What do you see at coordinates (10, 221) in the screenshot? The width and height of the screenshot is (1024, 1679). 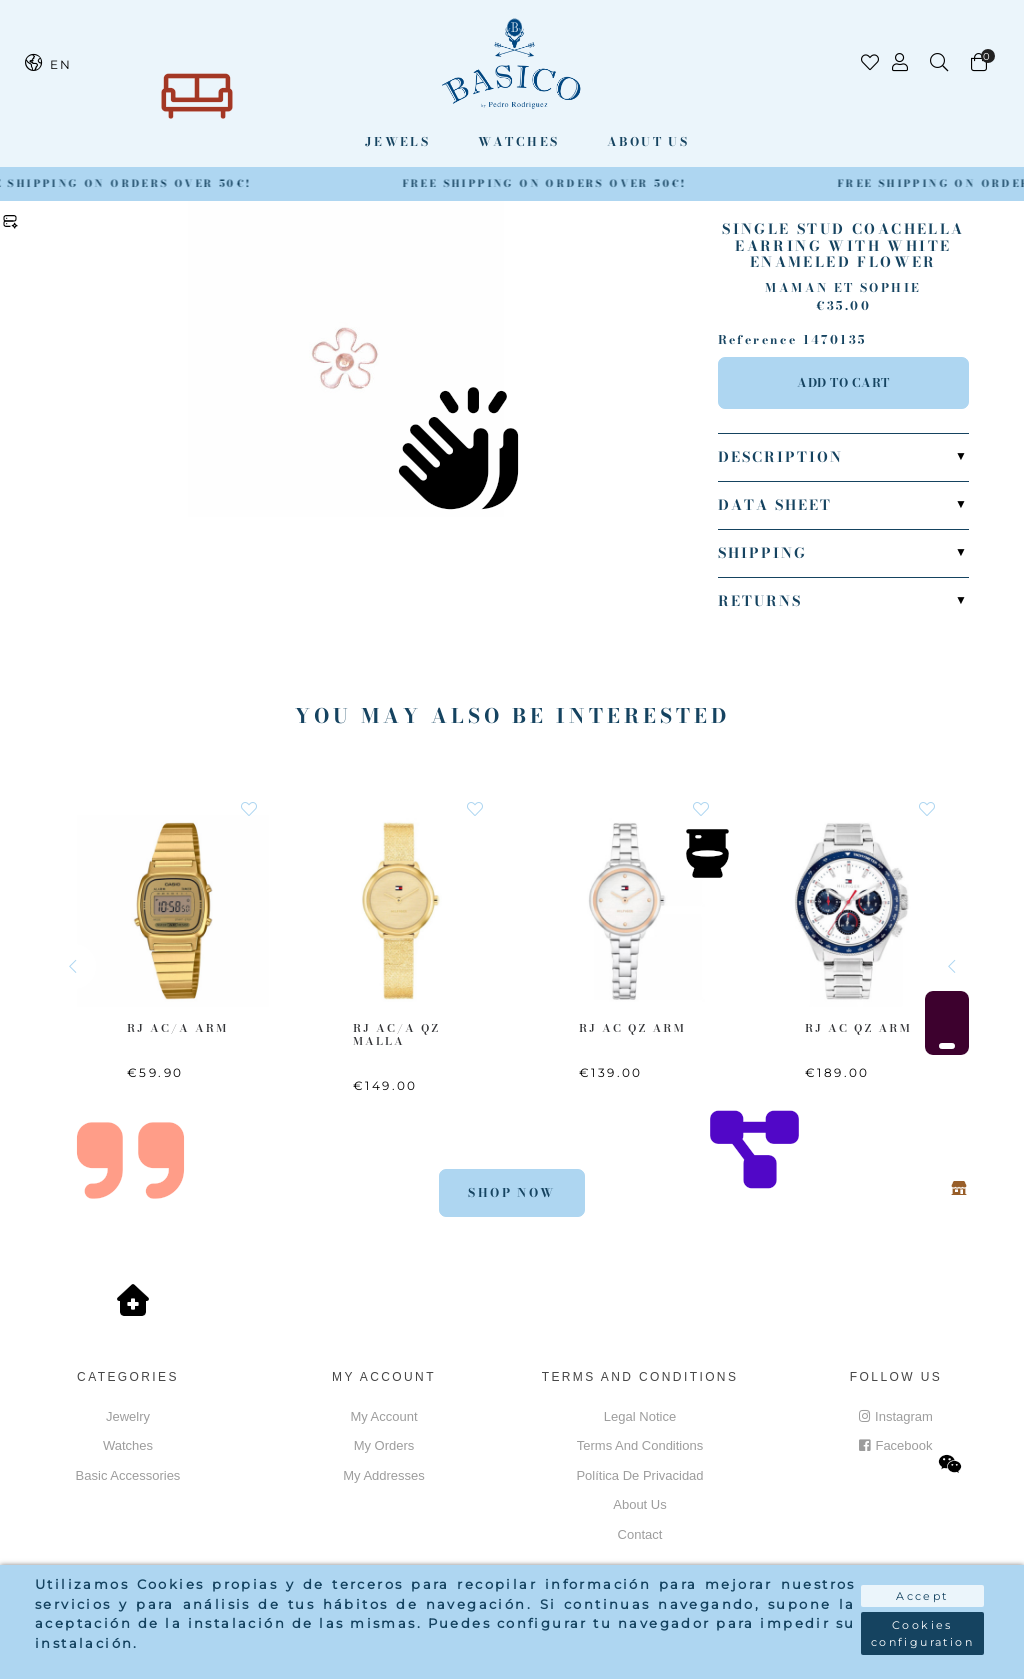 I see `access AI-powered server features` at bounding box center [10, 221].